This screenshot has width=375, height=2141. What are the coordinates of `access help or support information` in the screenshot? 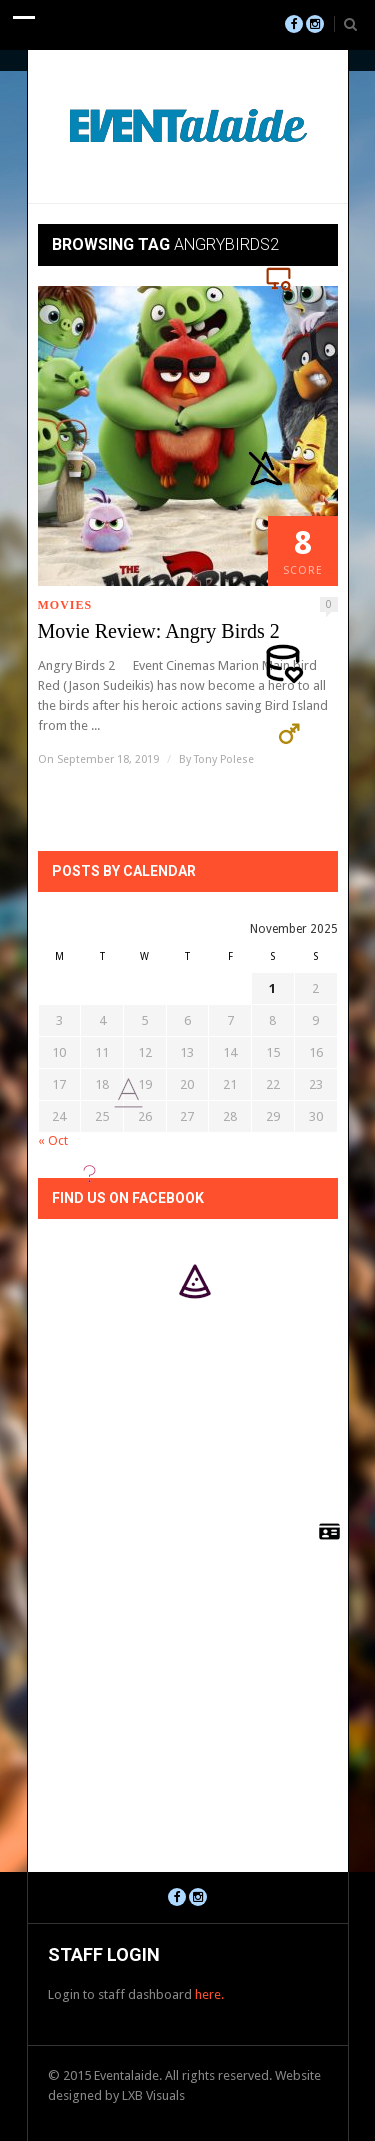 It's located at (89, 1173).